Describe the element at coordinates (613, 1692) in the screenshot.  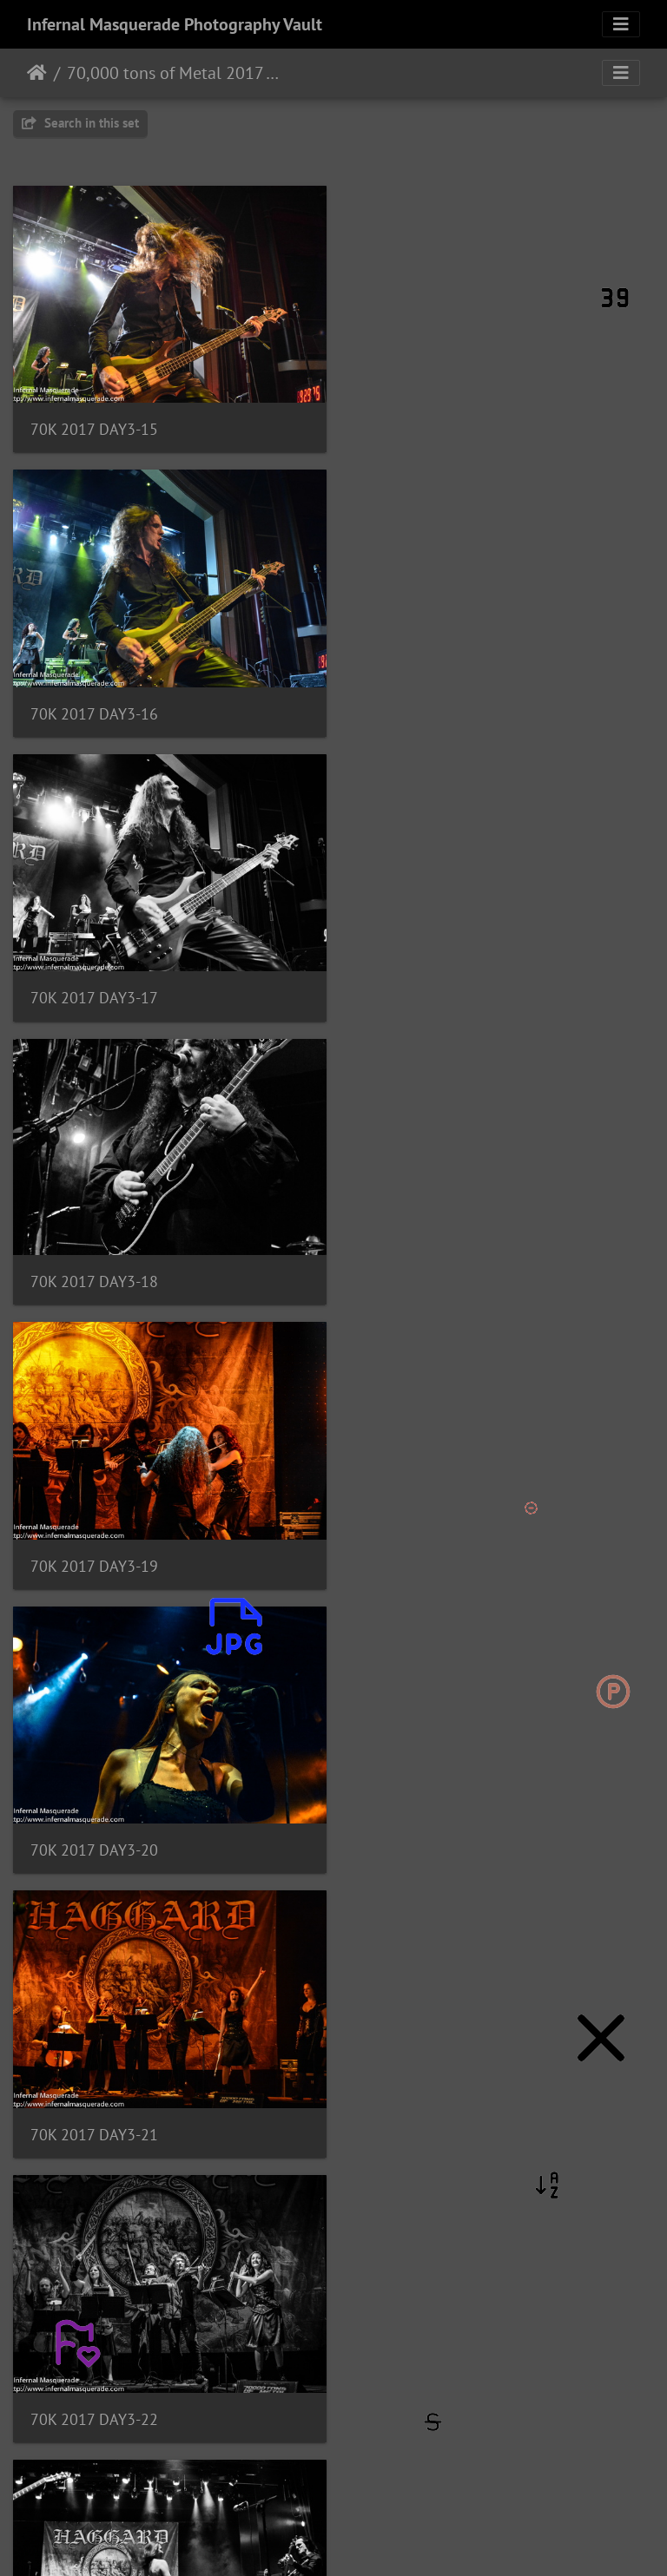
I see `find nearby parking locations` at that location.